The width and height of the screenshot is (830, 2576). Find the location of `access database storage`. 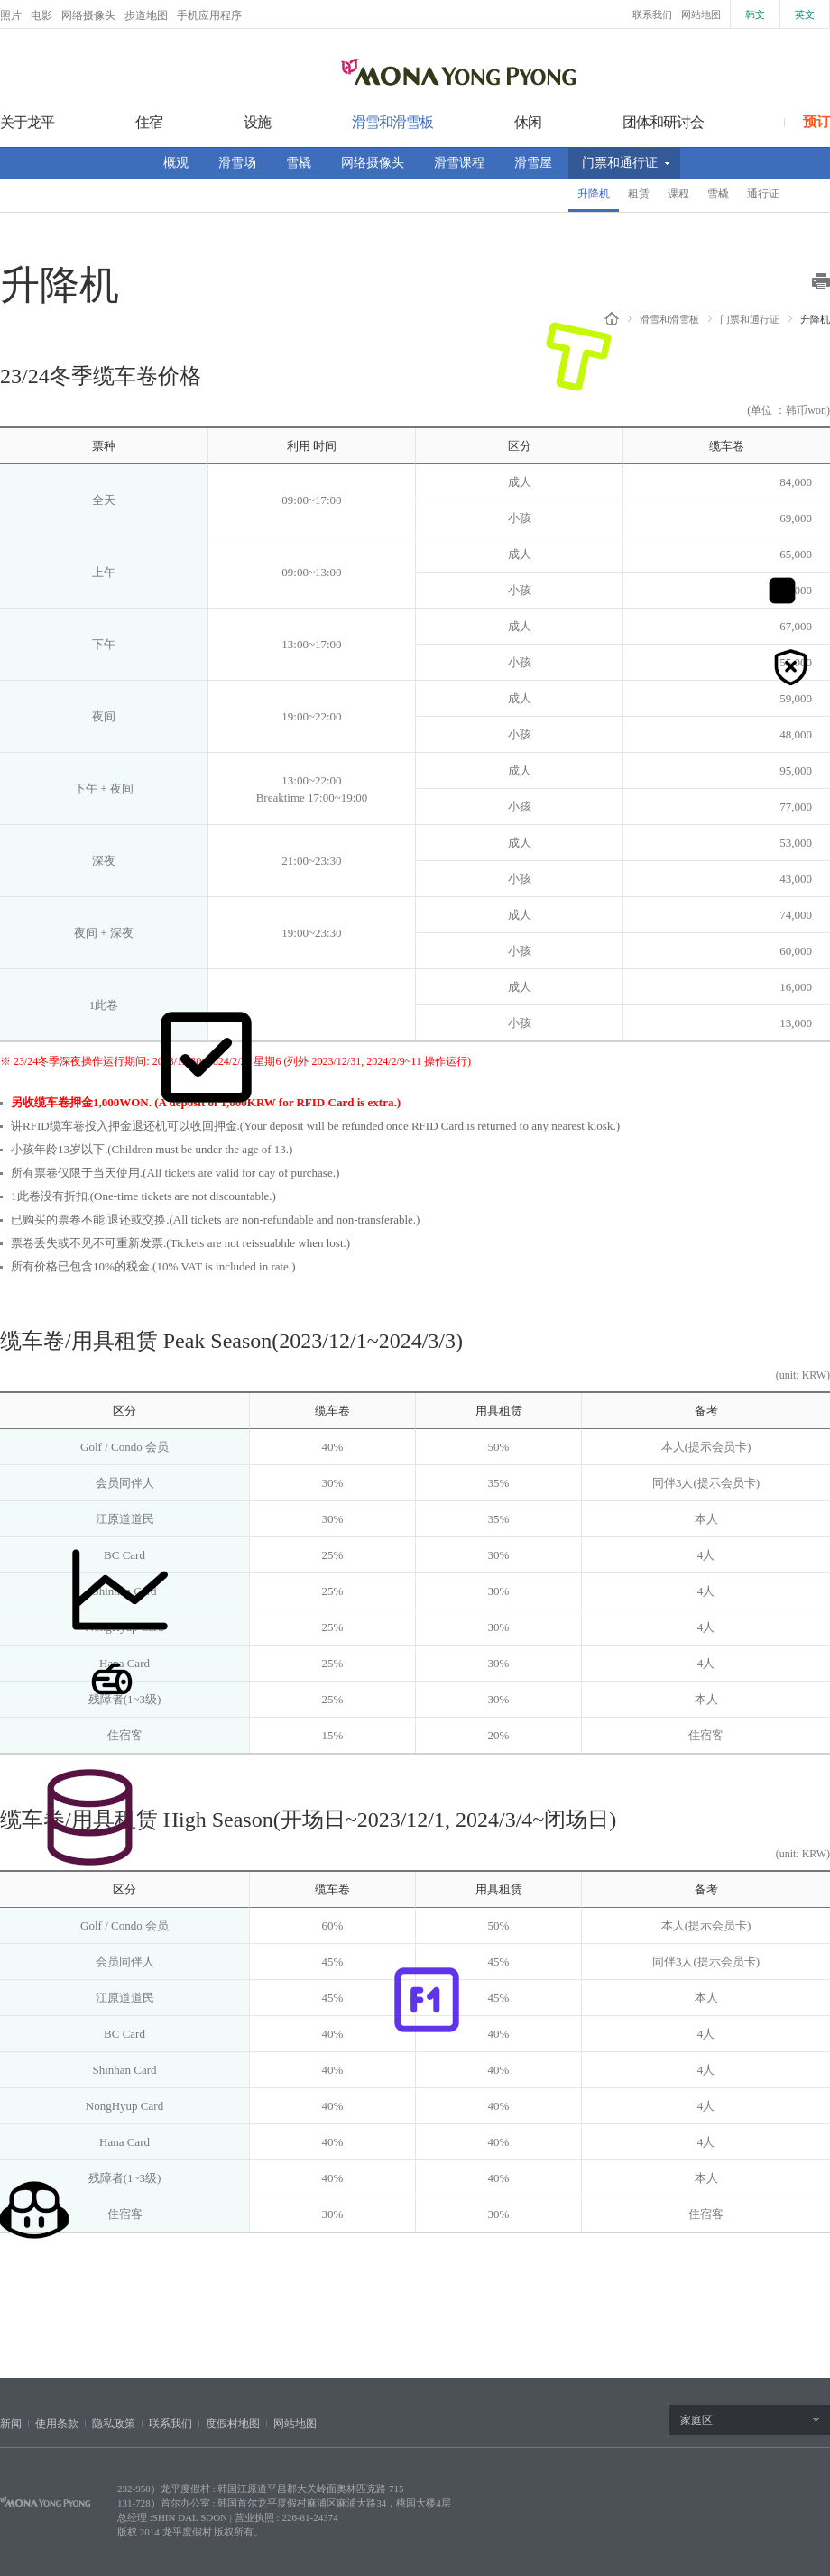

access database storage is located at coordinates (89, 1817).